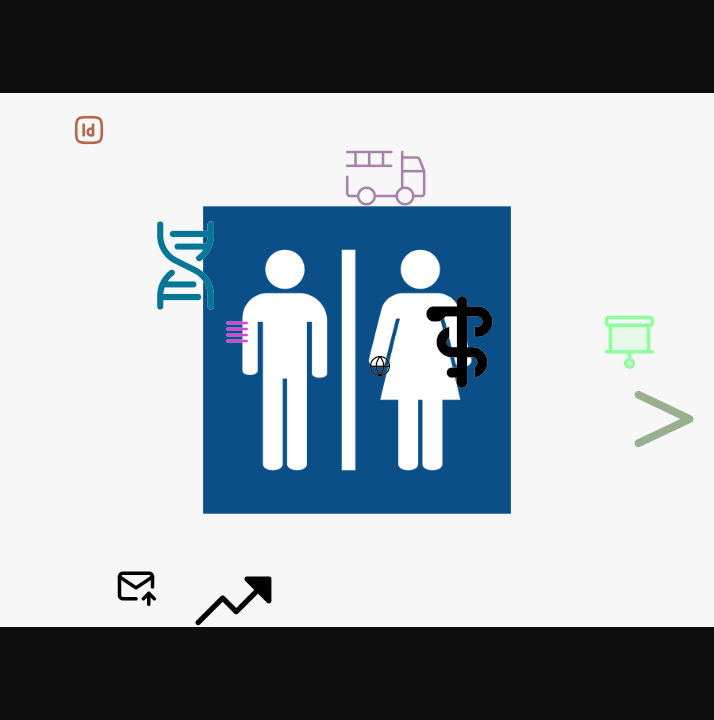 Image resolution: width=714 pixels, height=720 pixels. Describe the element at coordinates (233, 603) in the screenshot. I see `view trending or popular content` at that location.